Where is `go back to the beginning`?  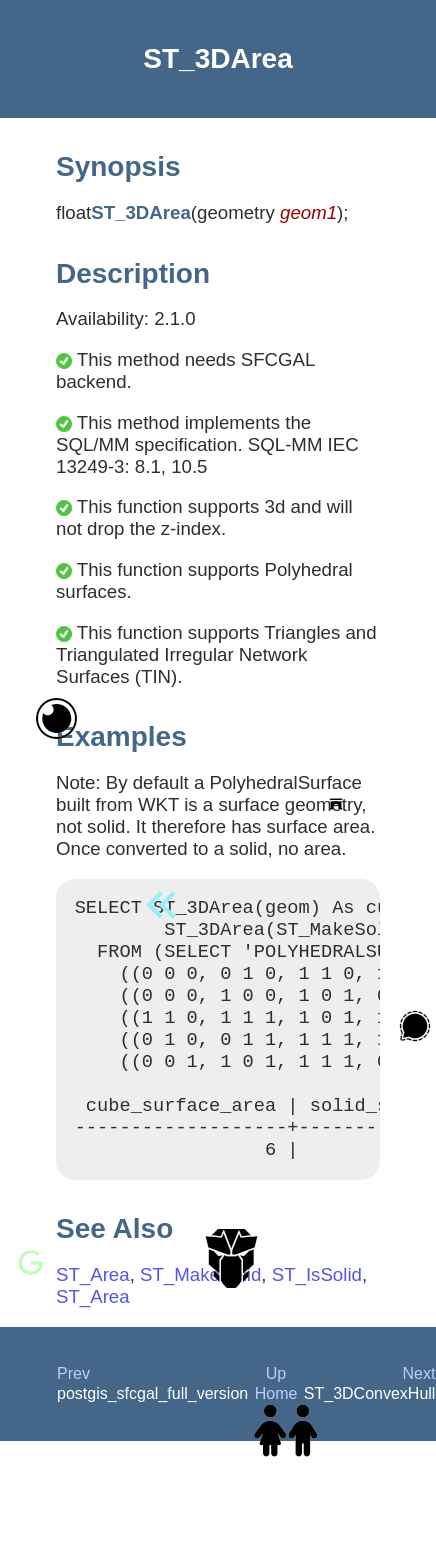
go back to the beginning is located at coordinates (162, 905).